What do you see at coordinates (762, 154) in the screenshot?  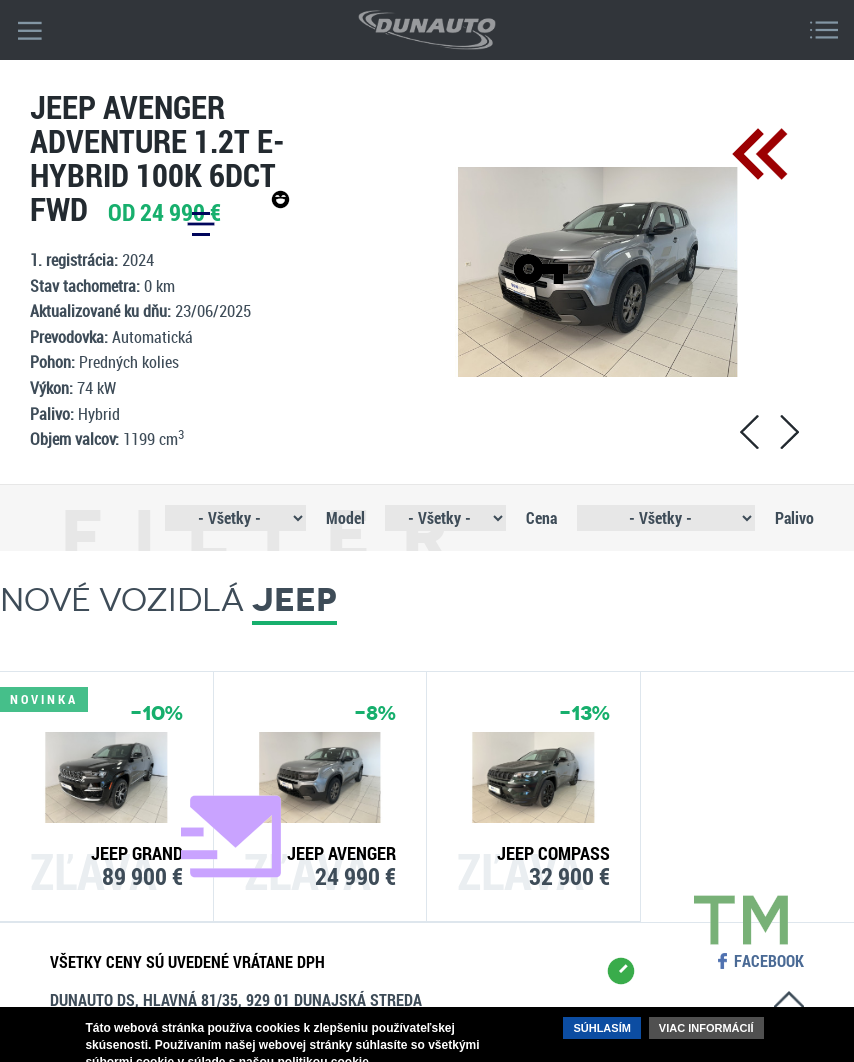 I see `go back to the previous section` at bounding box center [762, 154].